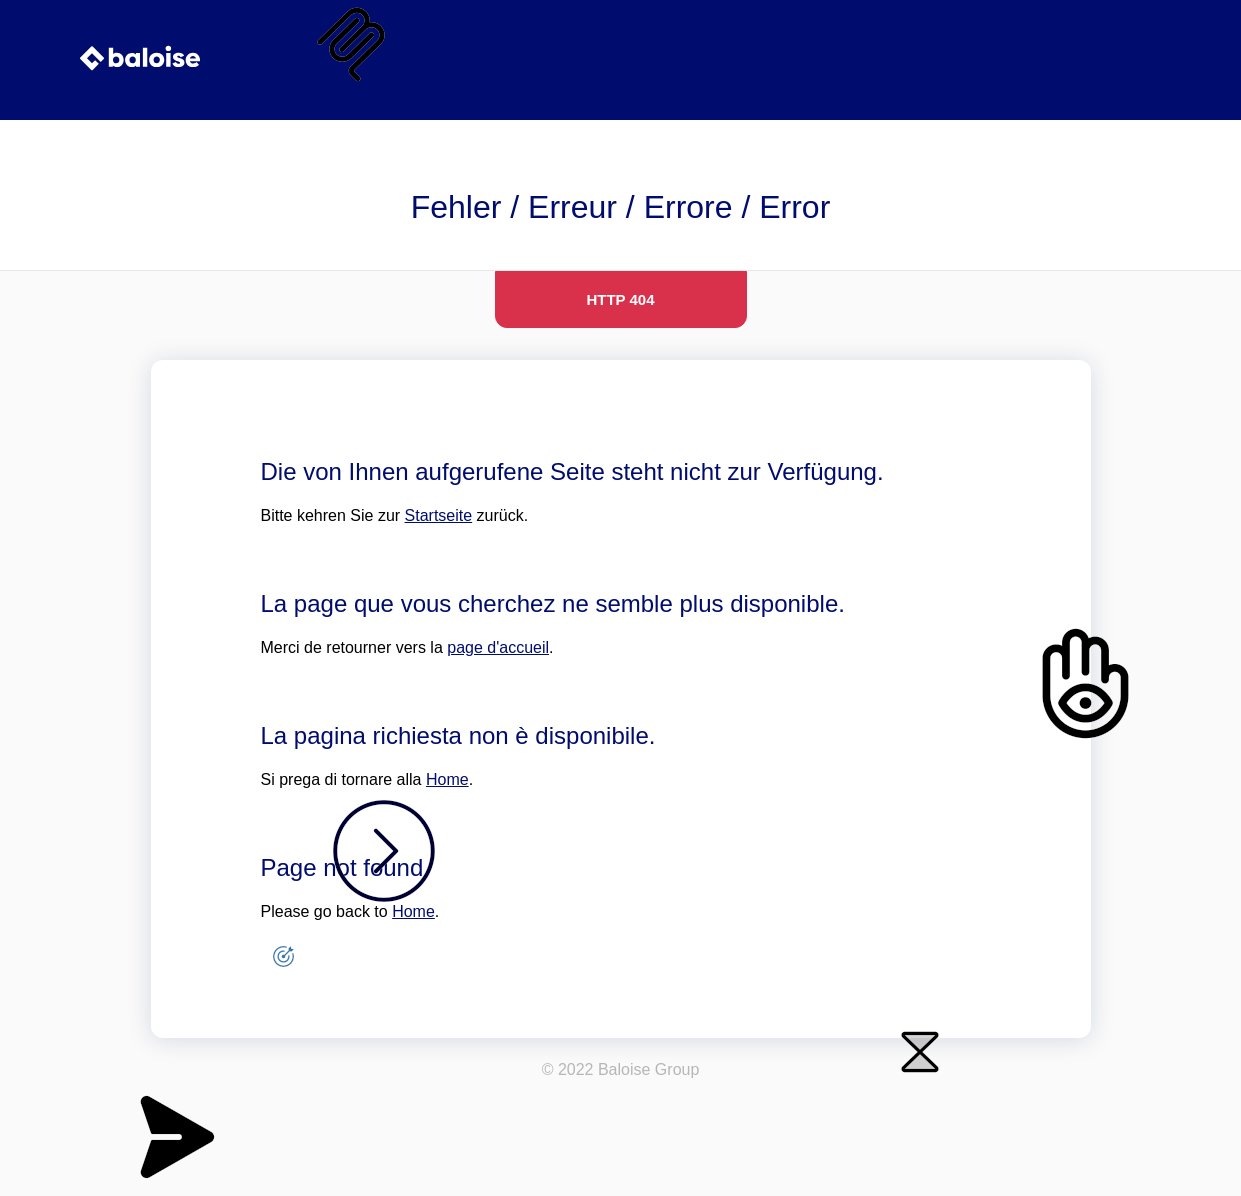 The width and height of the screenshot is (1241, 1196). What do you see at coordinates (920, 1052) in the screenshot?
I see `indicates loading or processing in progress` at bounding box center [920, 1052].